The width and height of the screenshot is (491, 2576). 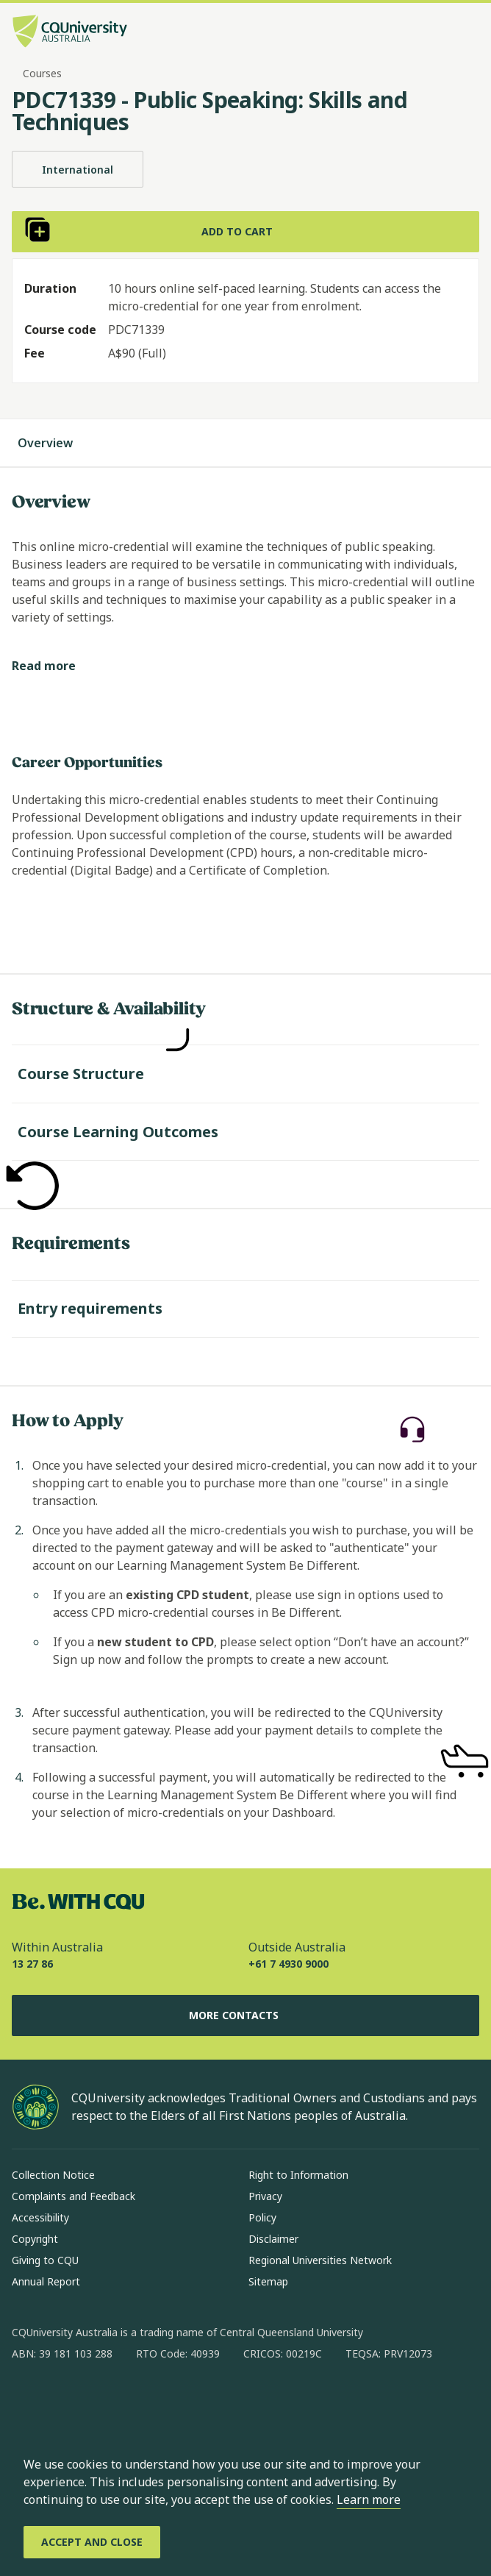 I want to click on undo the last action, so click(x=35, y=1186).